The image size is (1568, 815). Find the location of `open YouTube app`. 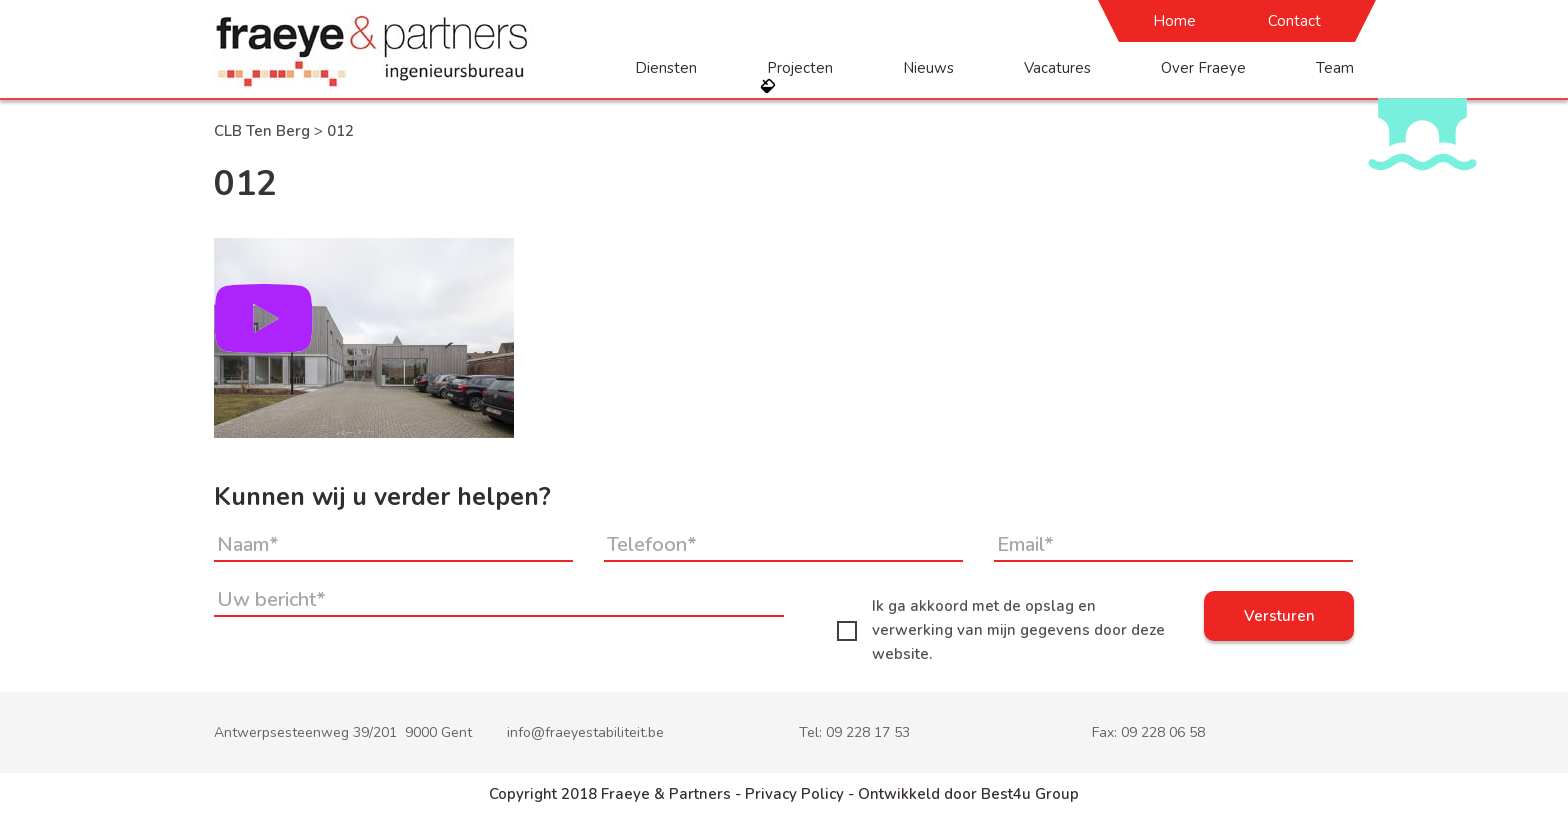

open YouTube app is located at coordinates (263, 318).